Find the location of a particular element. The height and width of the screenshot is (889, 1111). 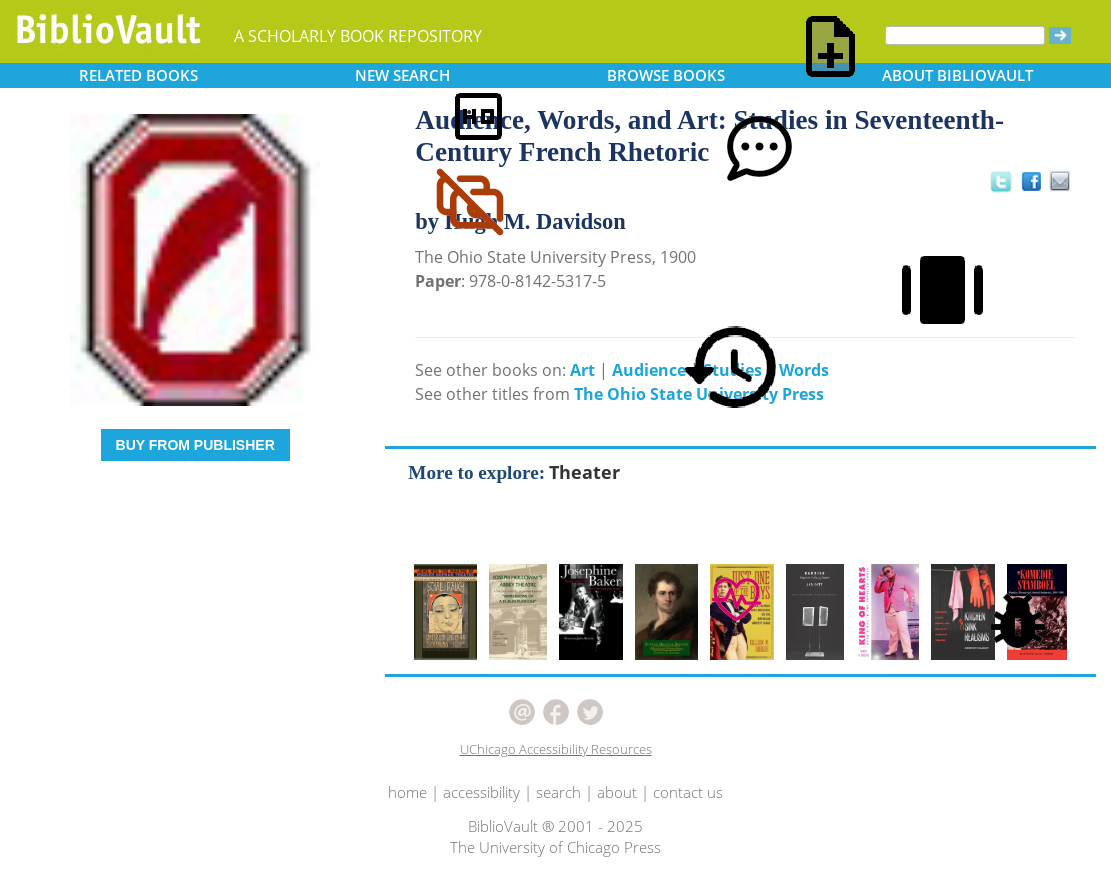

indicates high definition video quality is available is located at coordinates (478, 116).